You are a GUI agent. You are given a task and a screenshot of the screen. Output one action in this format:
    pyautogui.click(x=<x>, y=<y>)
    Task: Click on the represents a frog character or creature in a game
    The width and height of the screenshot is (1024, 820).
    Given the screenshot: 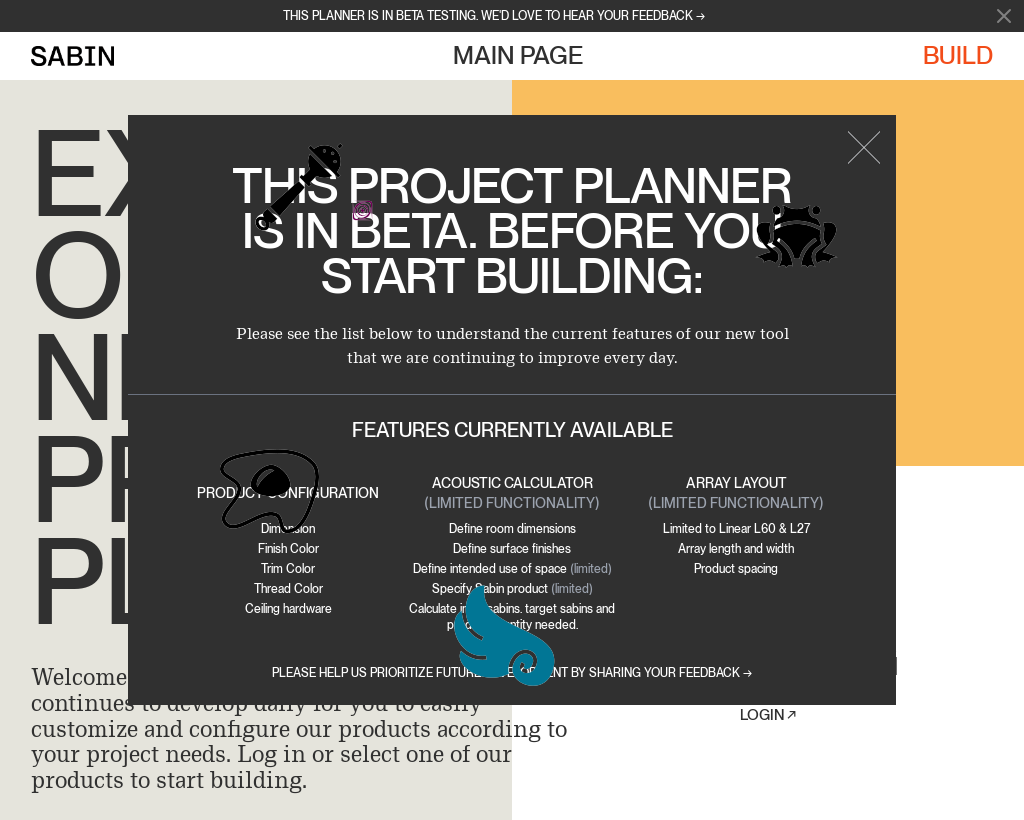 What is the action you would take?
    pyautogui.click(x=796, y=234)
    